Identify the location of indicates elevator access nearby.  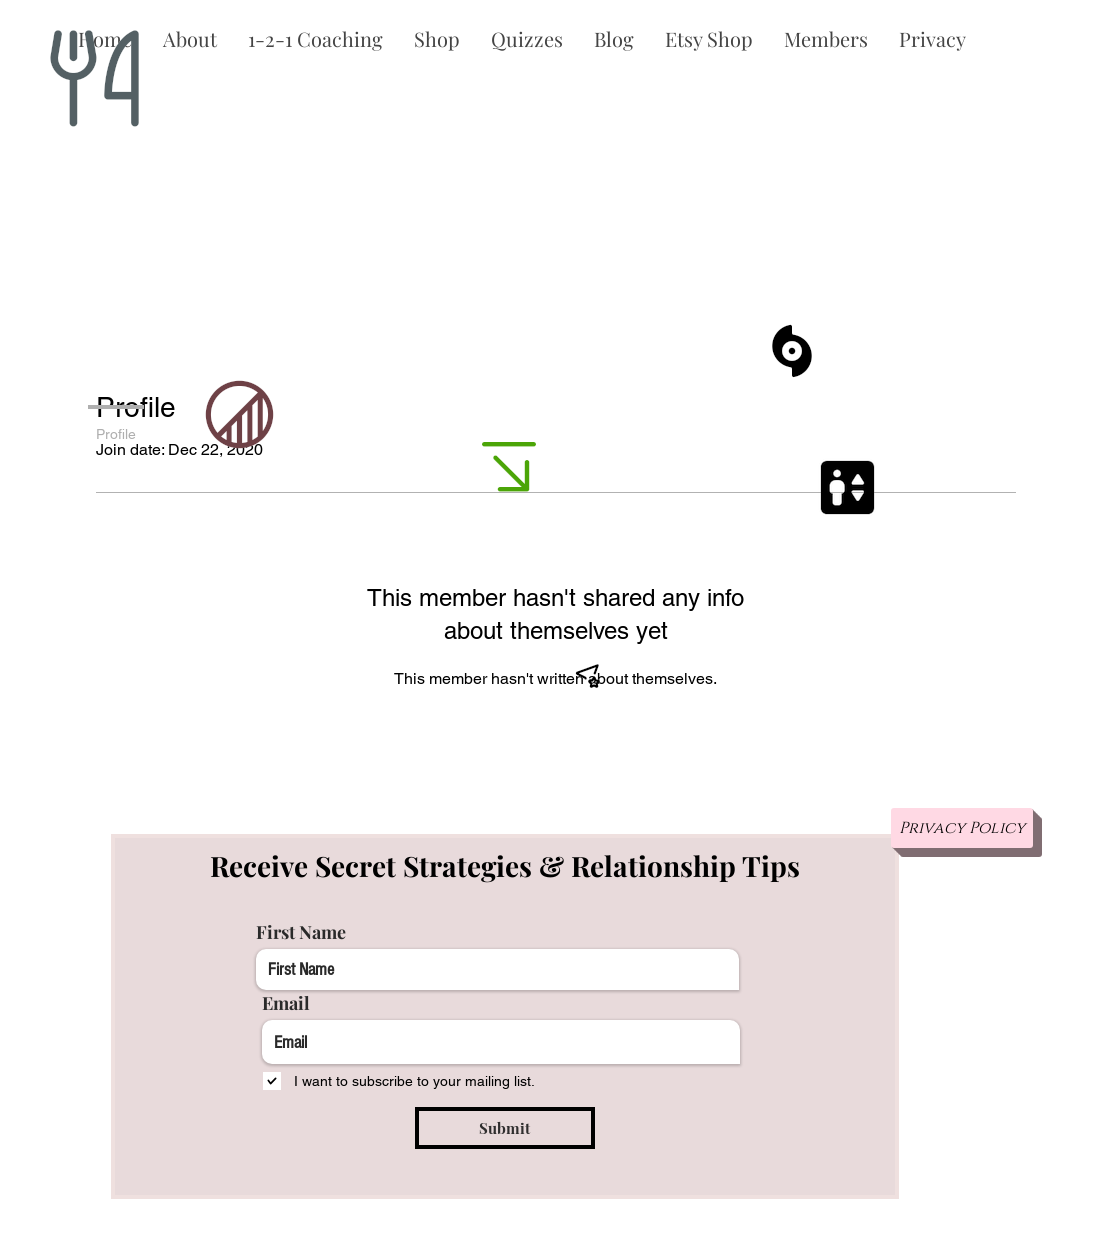
(847, 487).